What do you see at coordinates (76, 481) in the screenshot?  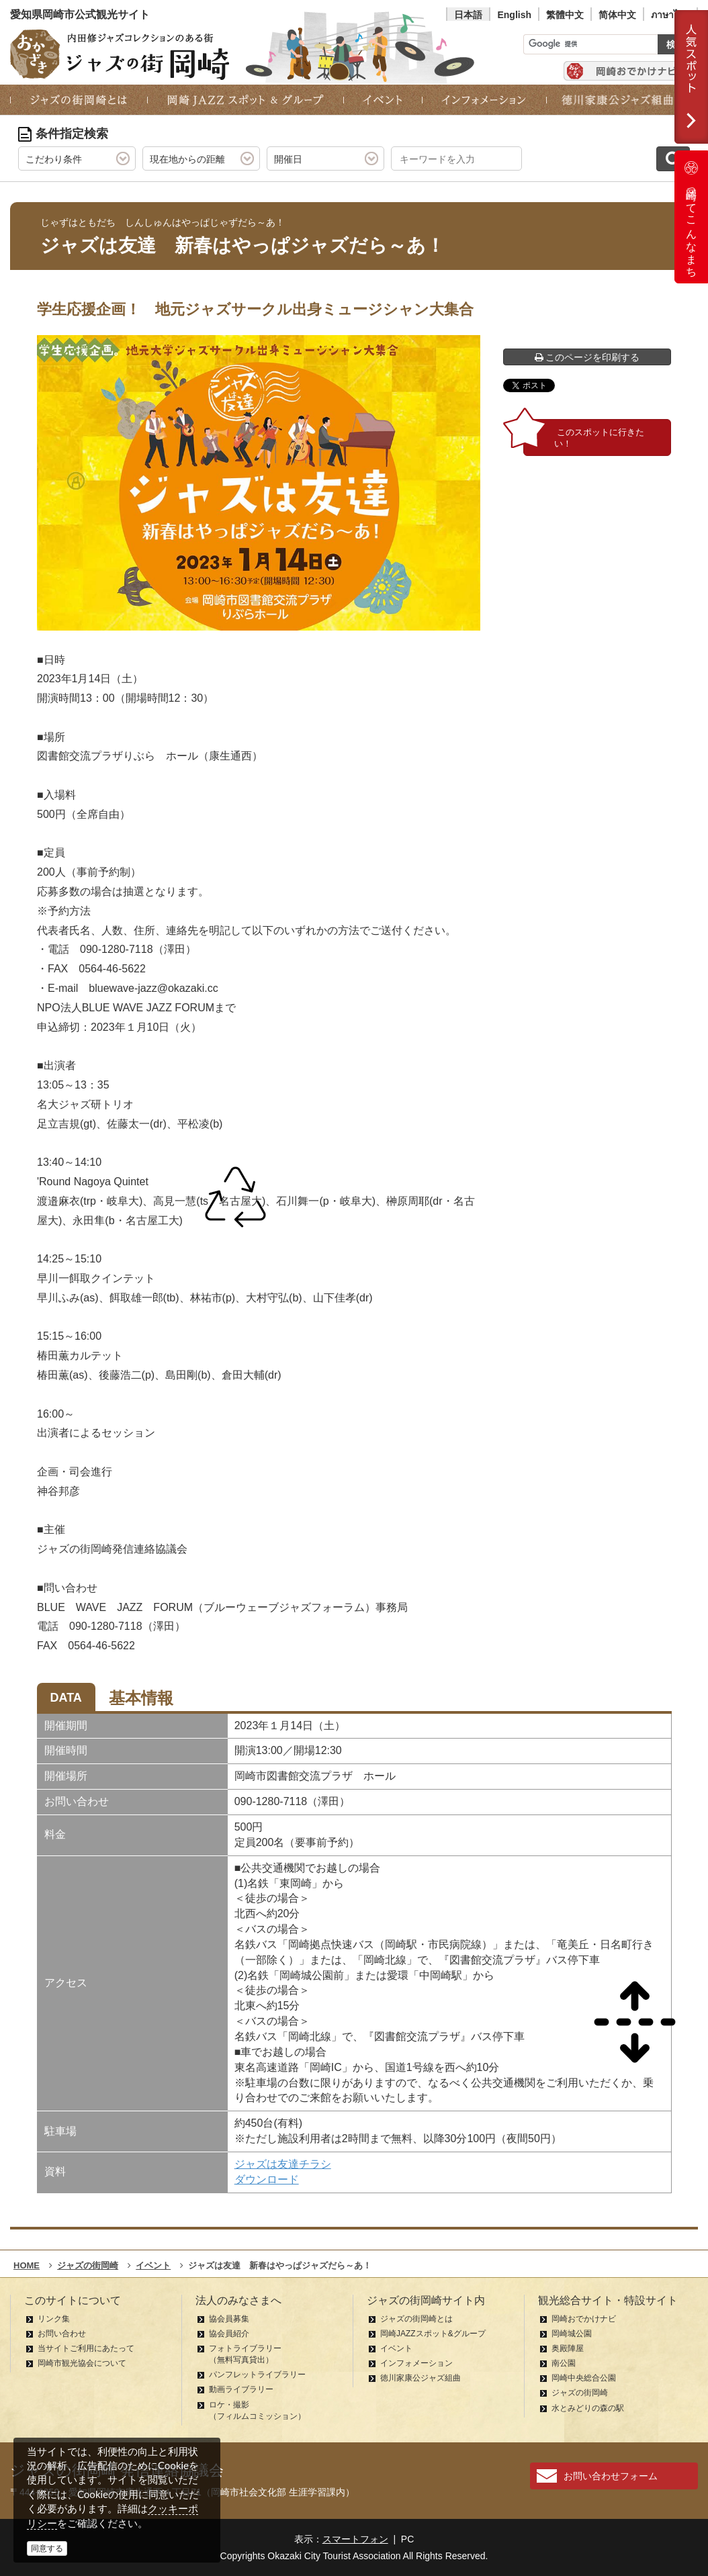 I see `activate highlighter tool` at bounding box center [76, 481].